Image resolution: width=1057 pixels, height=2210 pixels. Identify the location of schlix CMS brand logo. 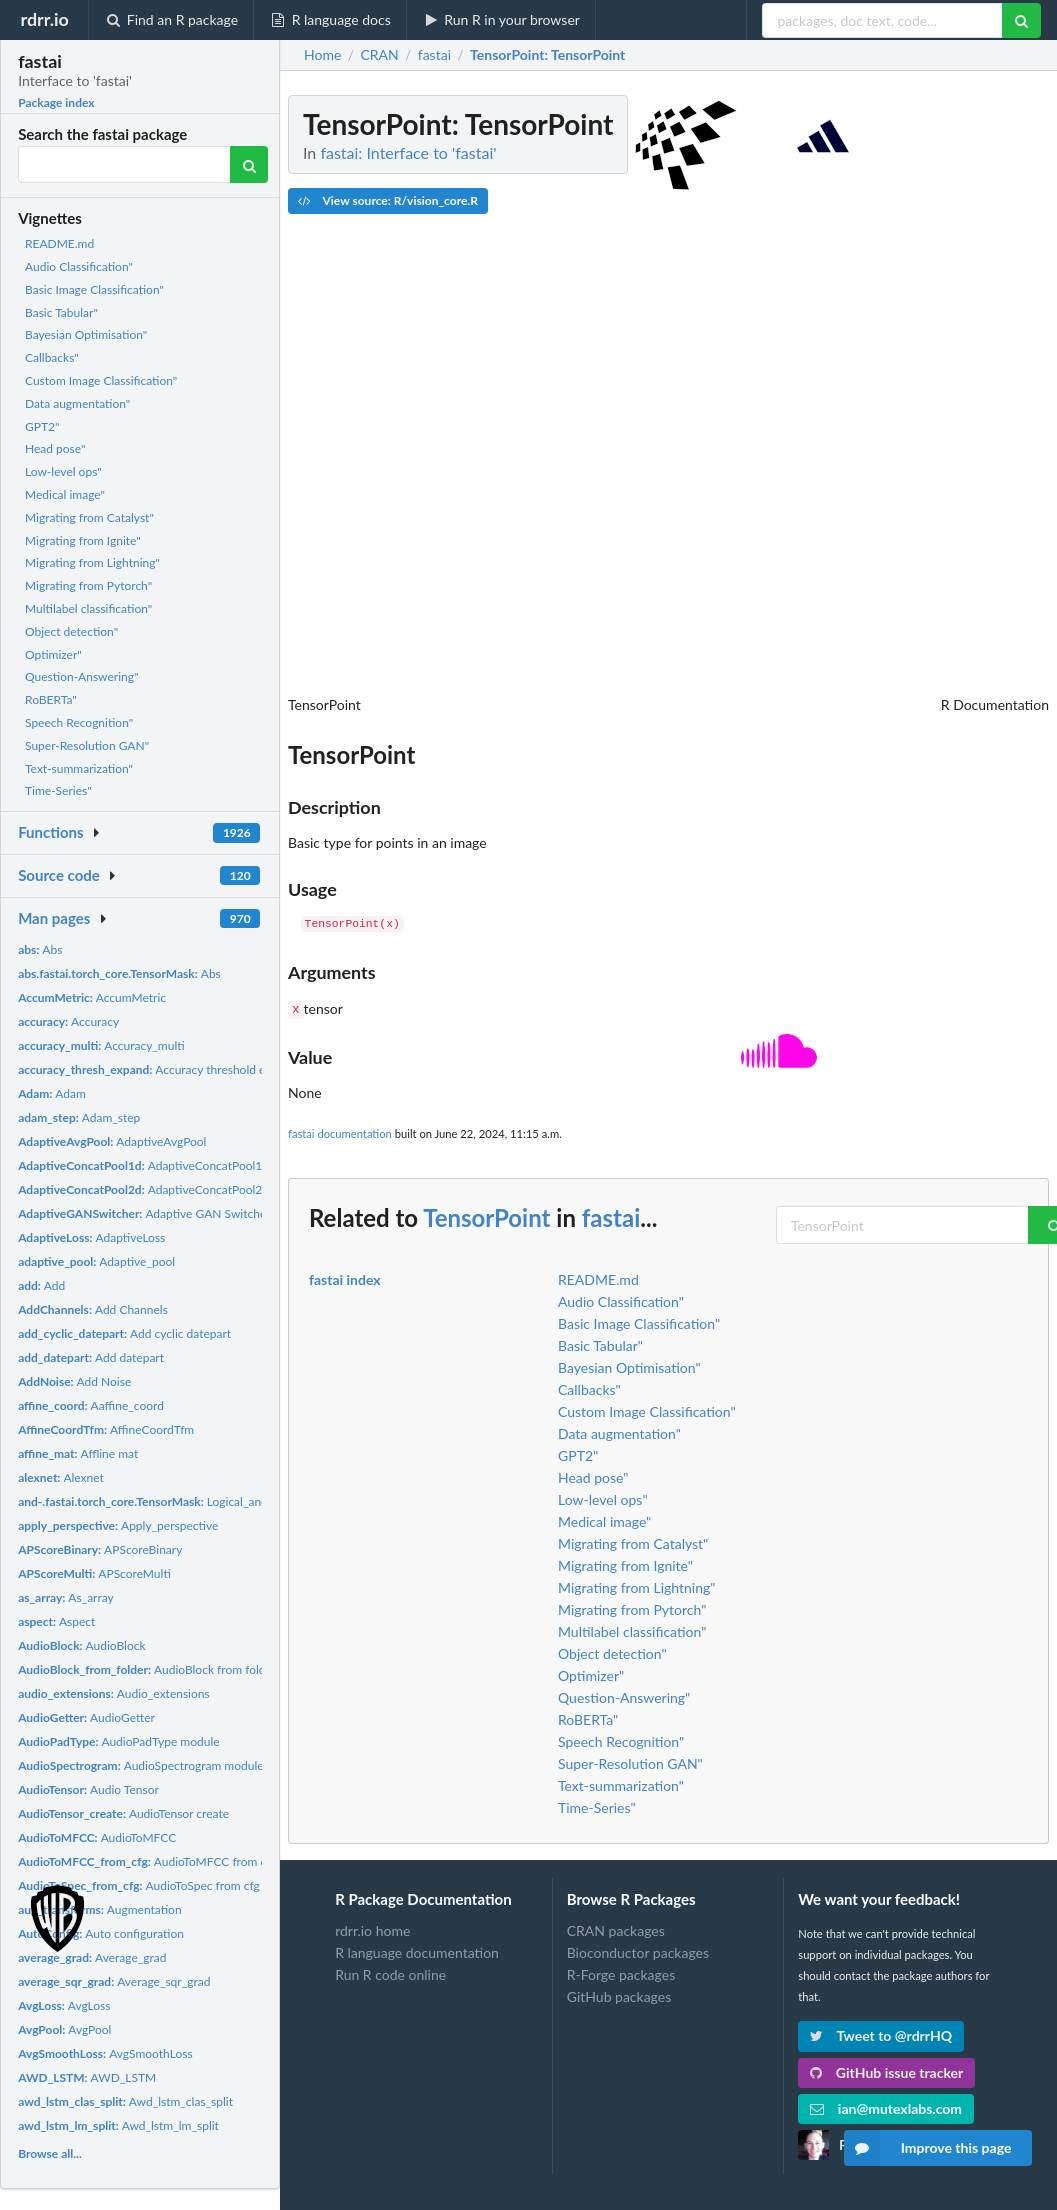
(686, 142).